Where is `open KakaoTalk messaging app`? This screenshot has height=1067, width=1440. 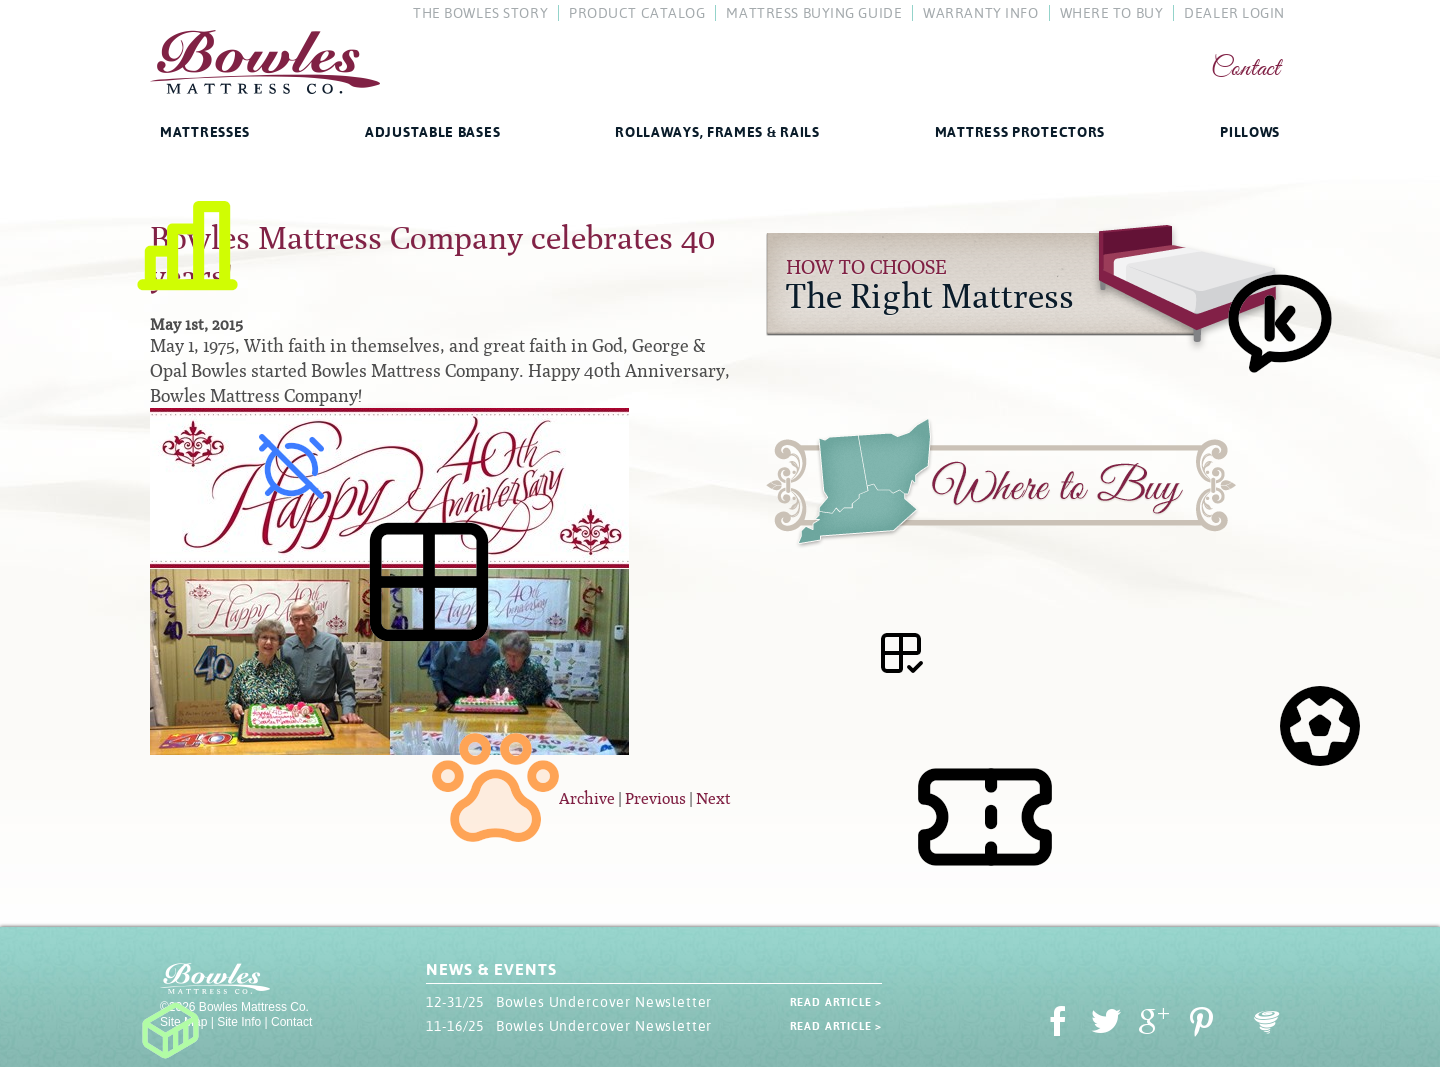
open KakaoTalk messaging app is located at coordinates (1280, 321).